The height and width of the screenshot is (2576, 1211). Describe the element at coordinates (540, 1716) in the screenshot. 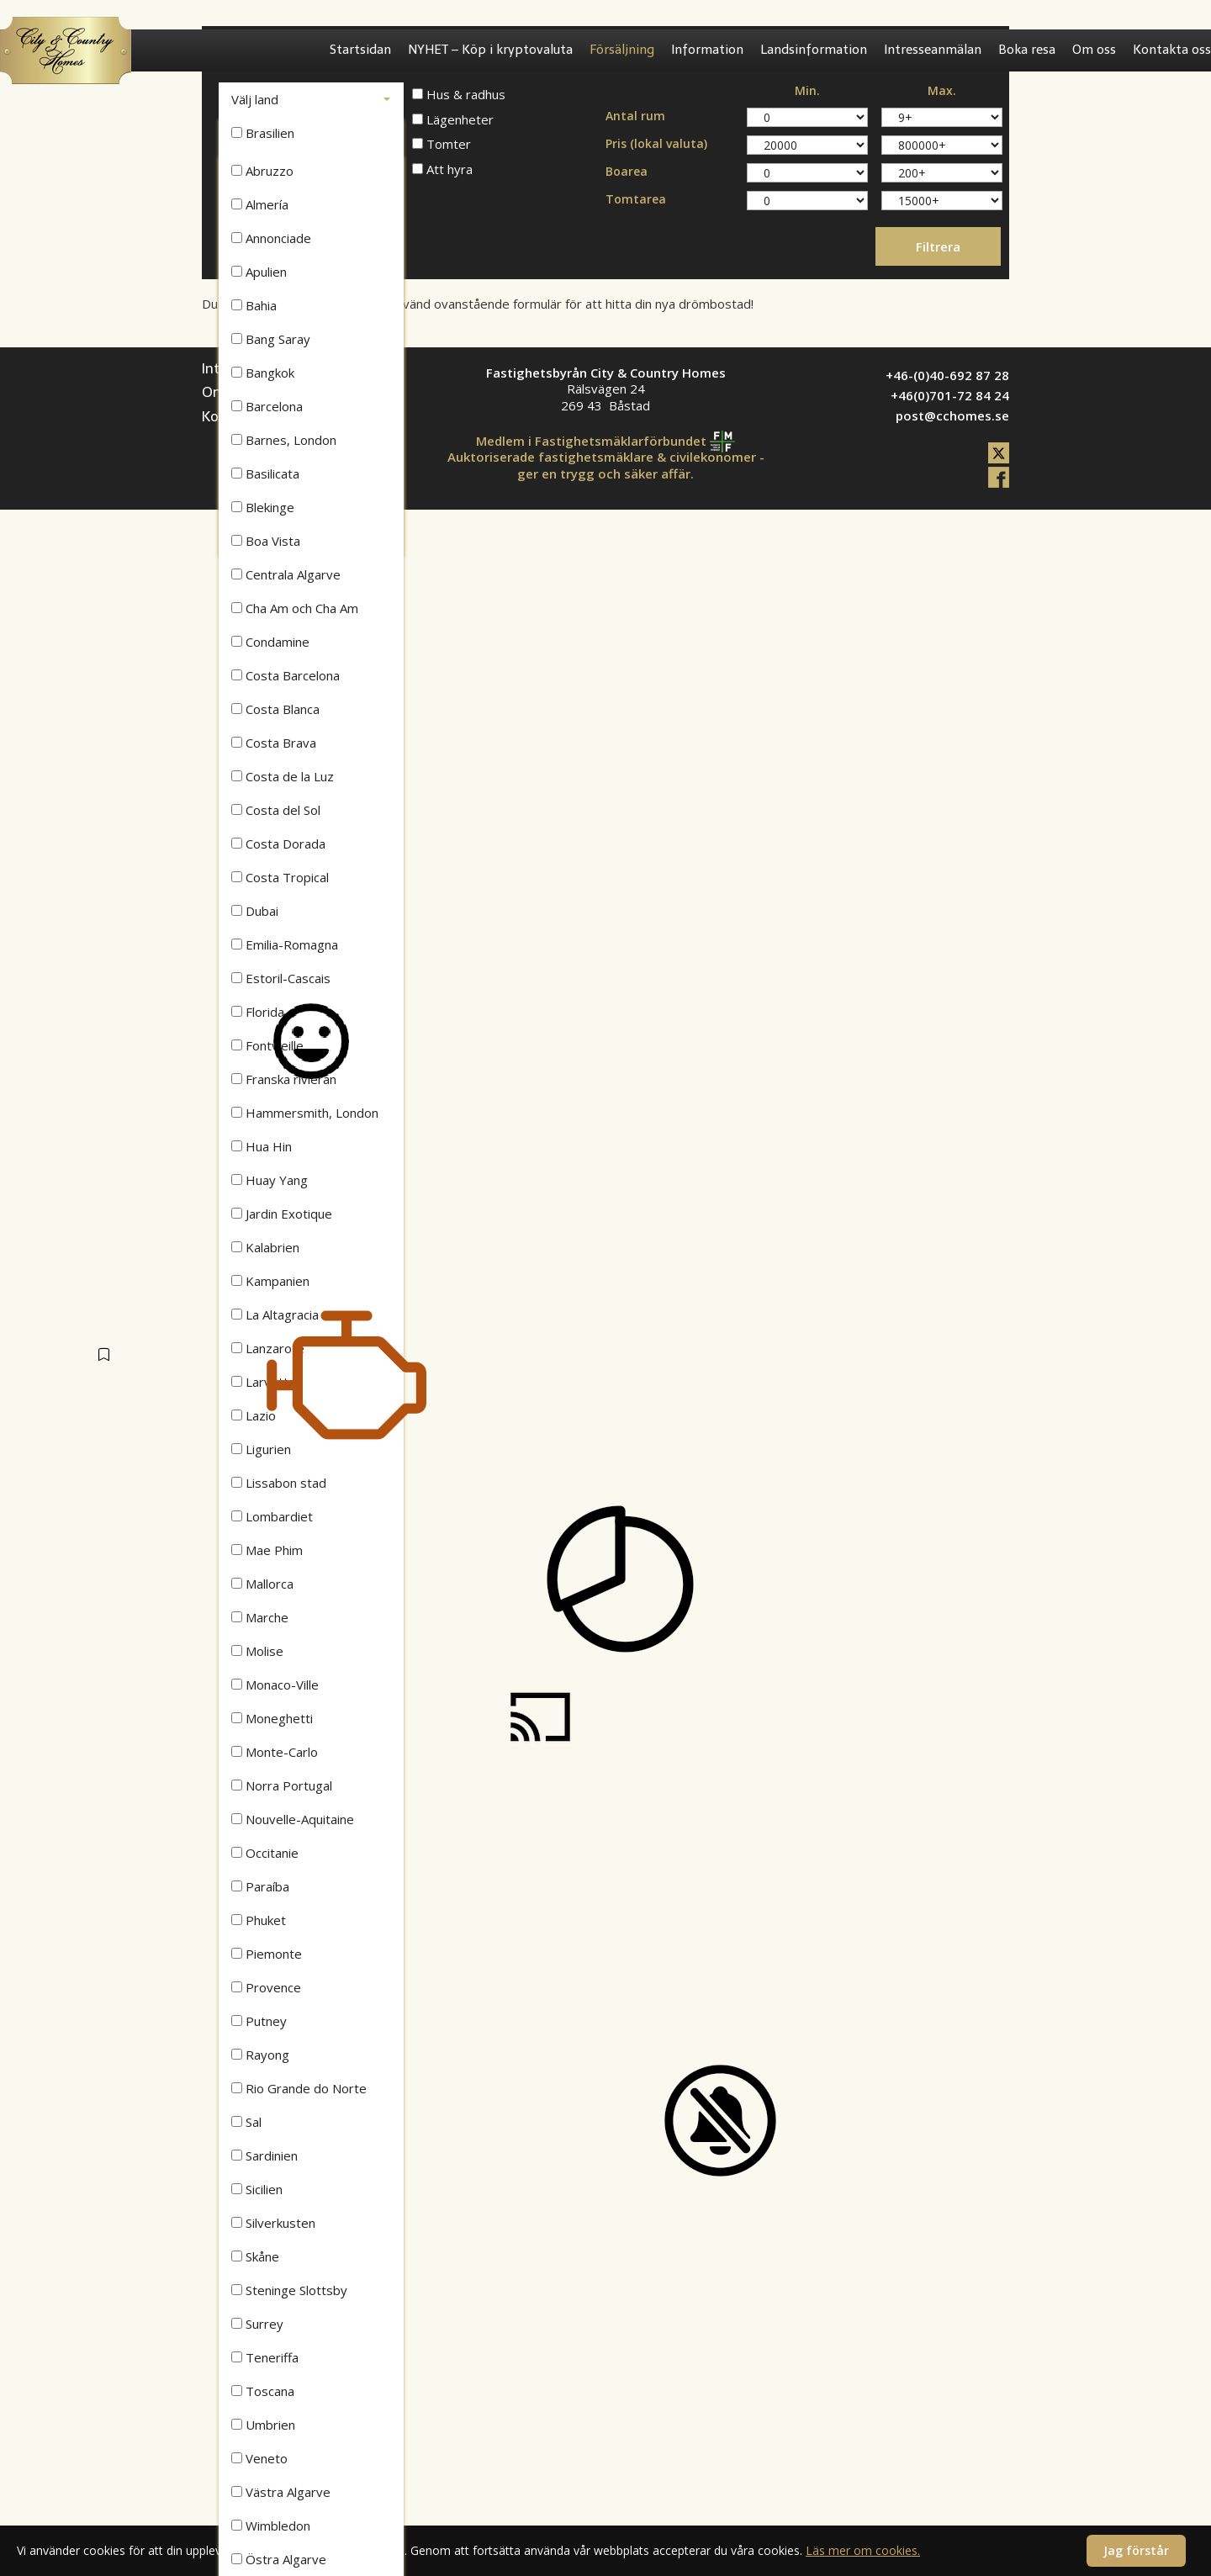

I see `cast to a nearby device` at that location.